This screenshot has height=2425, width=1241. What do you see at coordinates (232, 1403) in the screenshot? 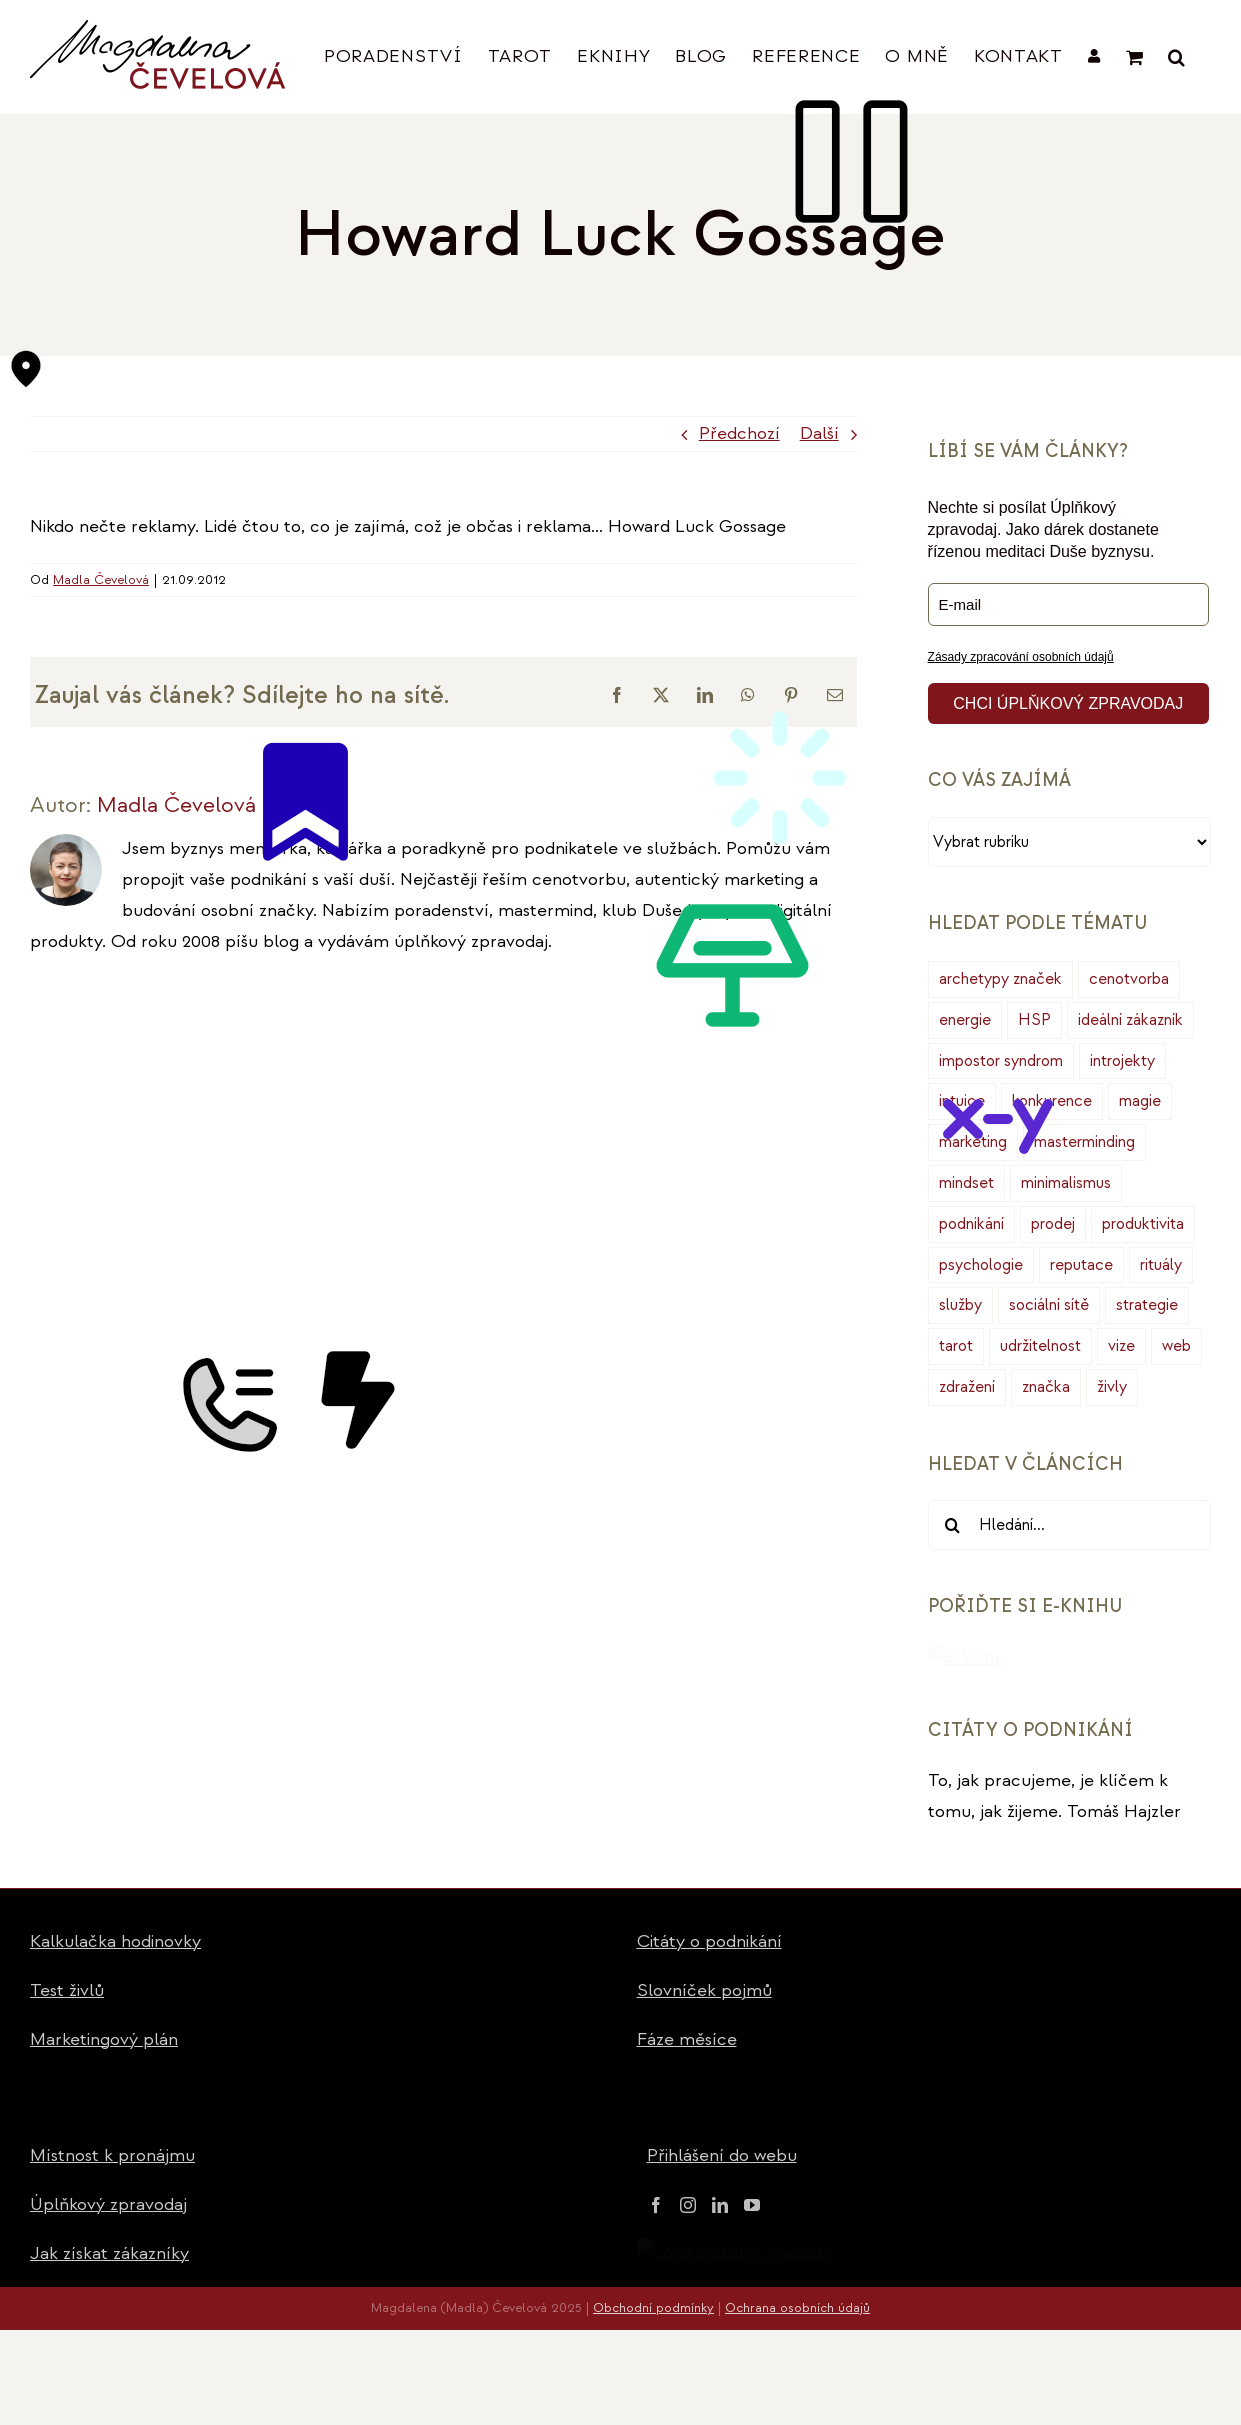
I see `view contact list` at bounding box center [232, 1403].